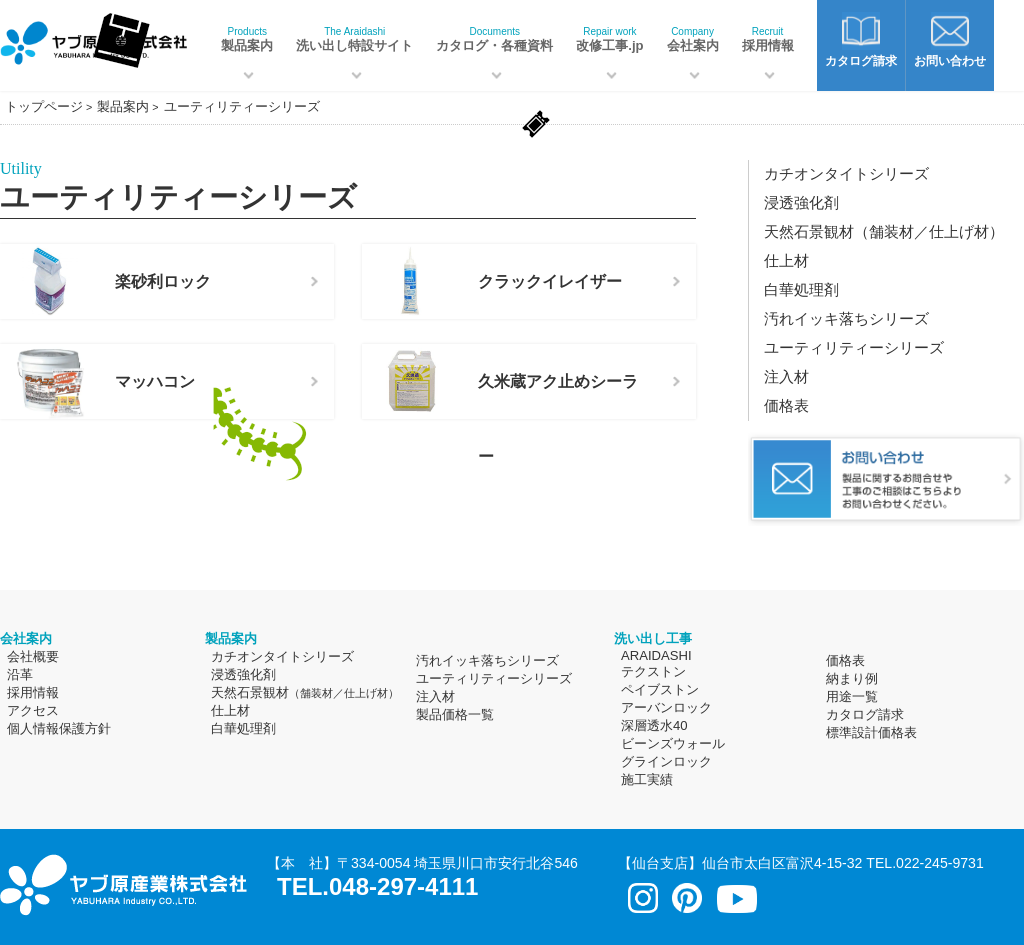 This screenshot has height=945, width=1024. I want to click on indicates bug or pest-related content in a game, so click(260, 434).